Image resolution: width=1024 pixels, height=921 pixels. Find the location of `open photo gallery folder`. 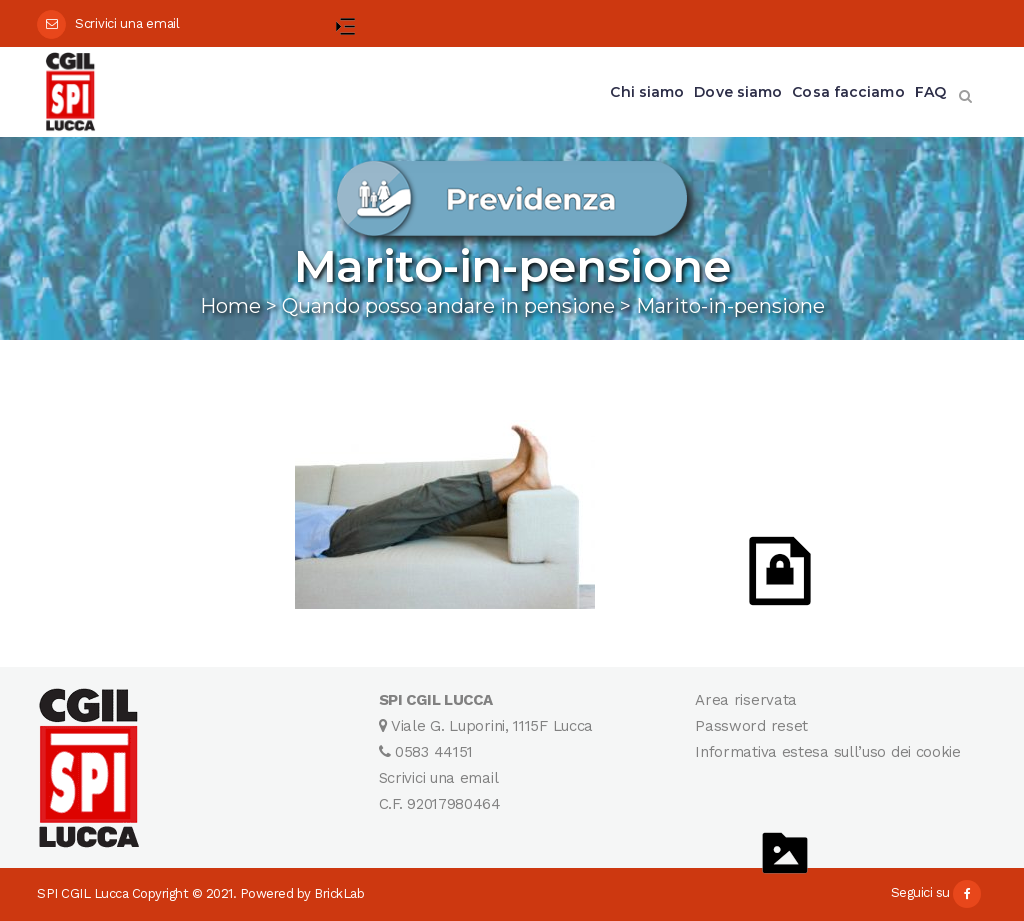

open photo gallery folder is located at coordinates (785, 853).